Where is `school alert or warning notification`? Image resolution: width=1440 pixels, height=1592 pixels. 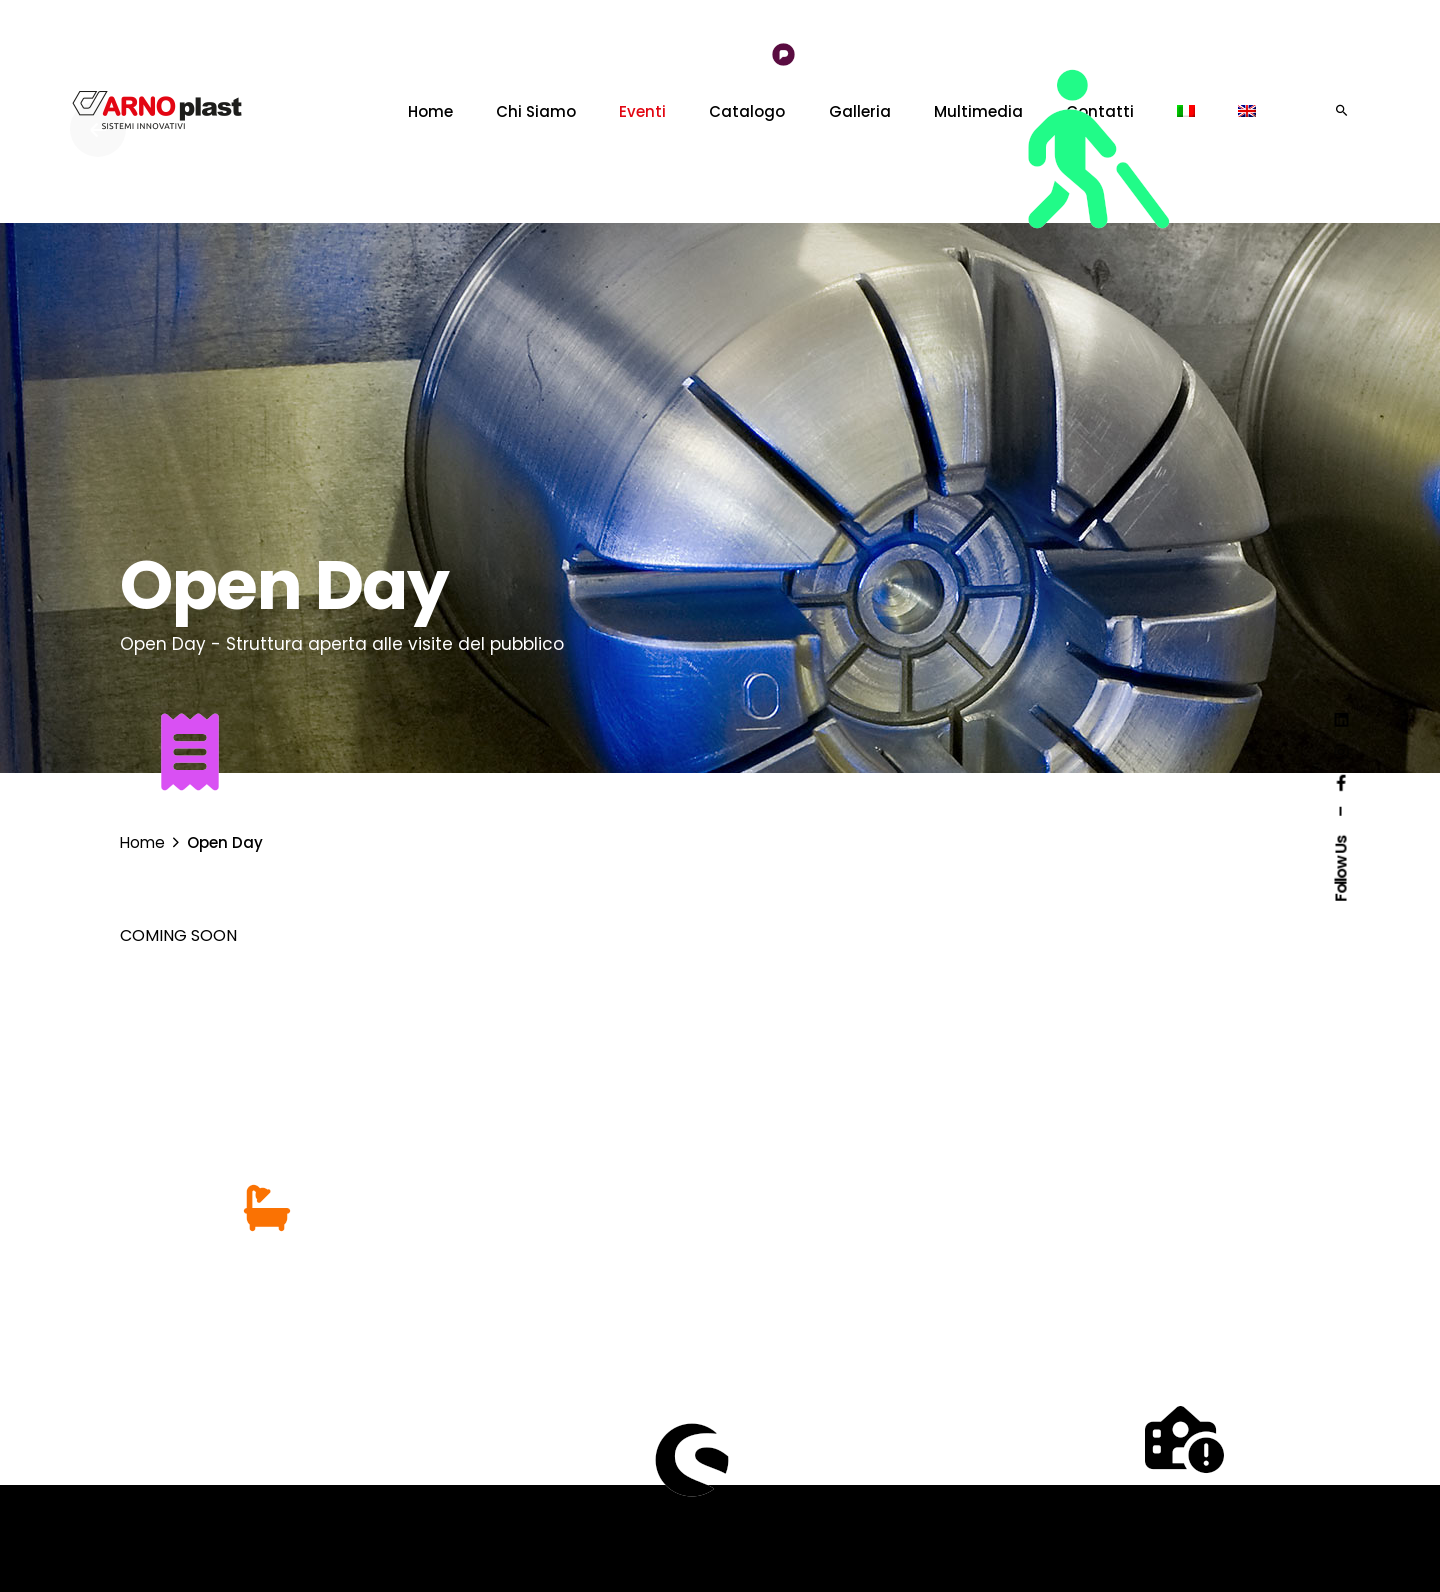
school alert or warning notification is located at coordinates (1184, 1437).